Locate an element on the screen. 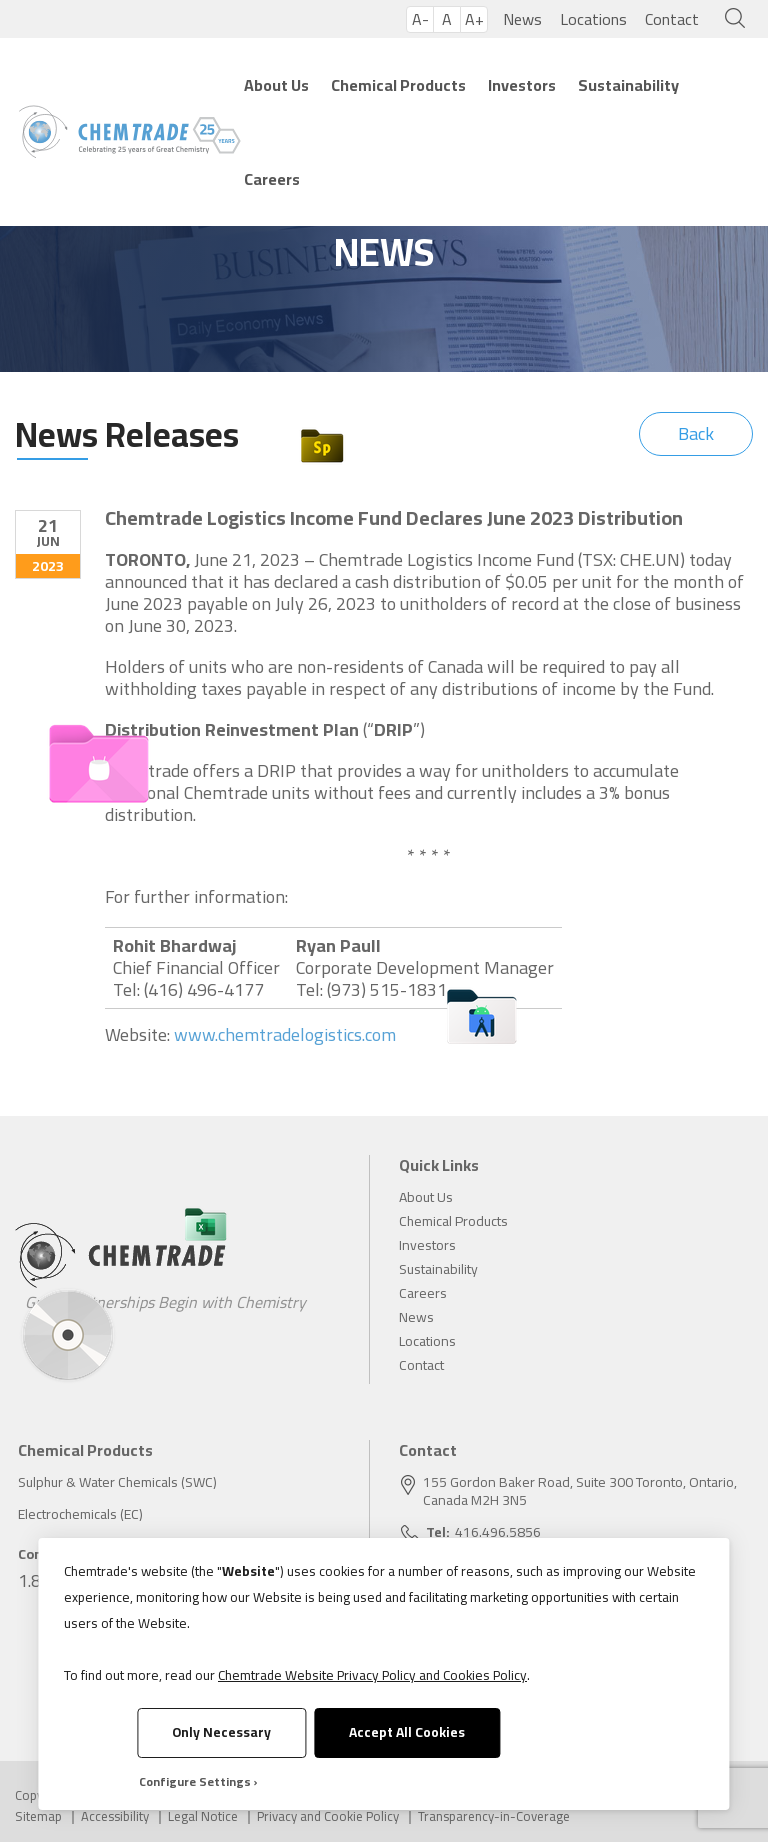 Image resolution: width=768 pixels, height=1842 pixels. access DVD drive or optical disc contents is located at coordinates (68, 1335).